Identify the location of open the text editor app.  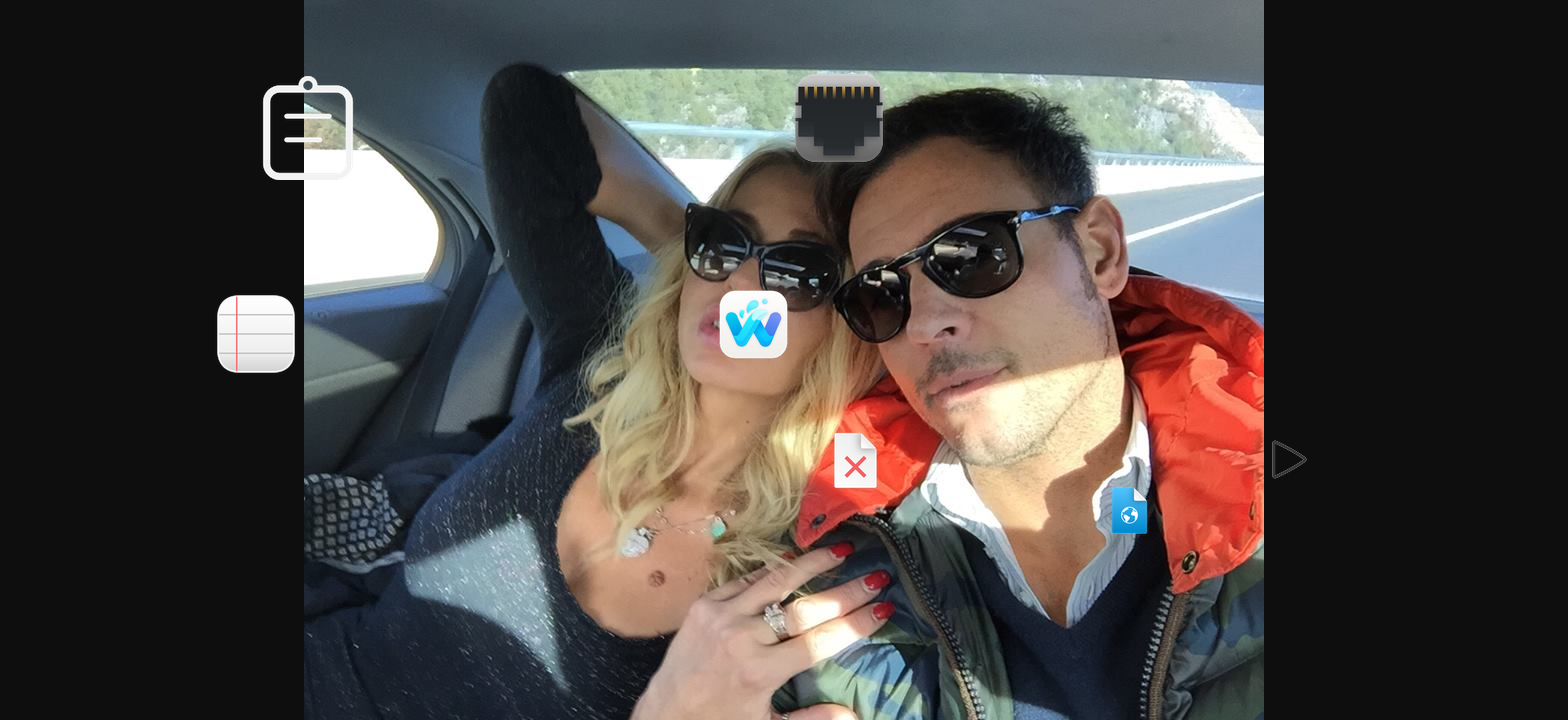
(256, 334).